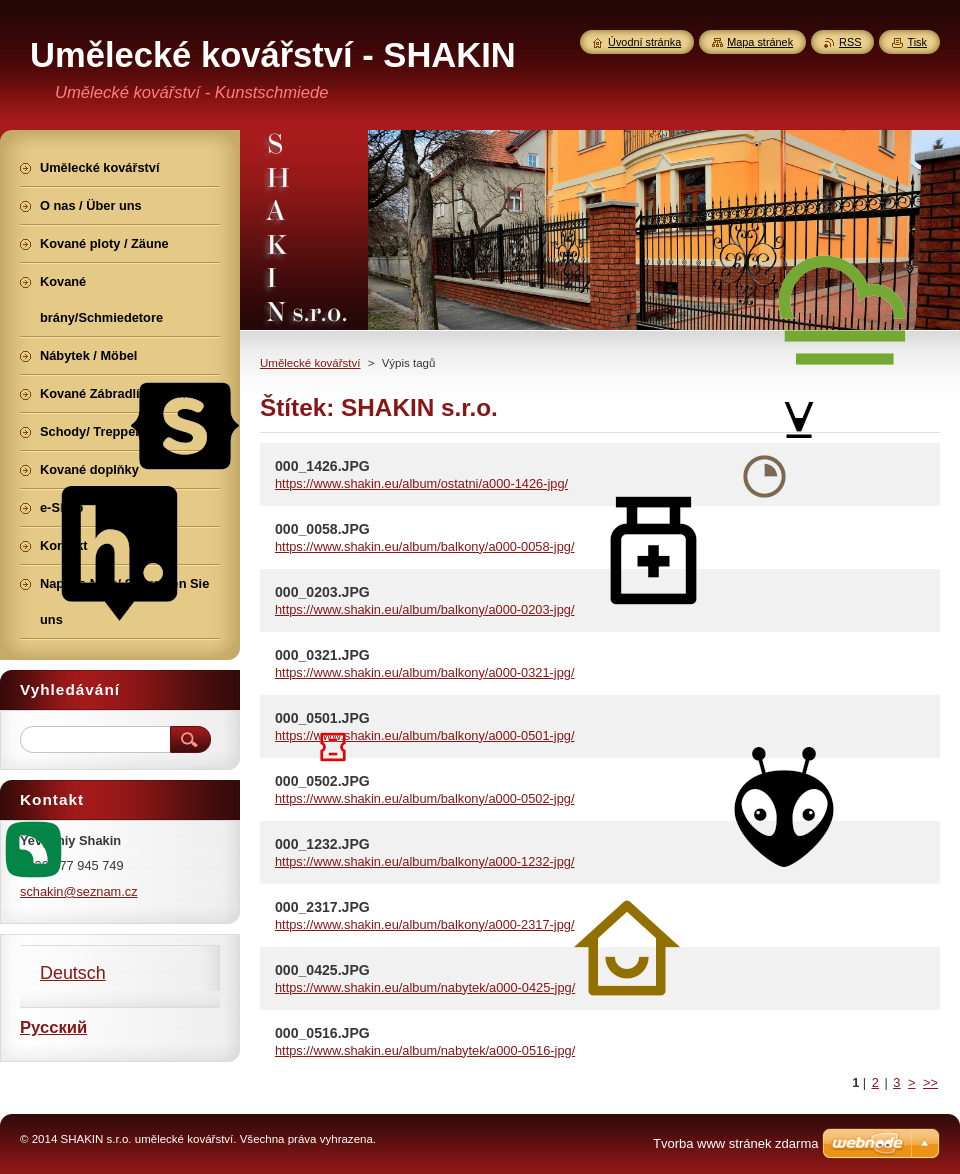 This screenshot has width=960, height=1174. Describe the element at coordinates (185, 426) in the screenshot. I see `statamic content management system logo` at that location.